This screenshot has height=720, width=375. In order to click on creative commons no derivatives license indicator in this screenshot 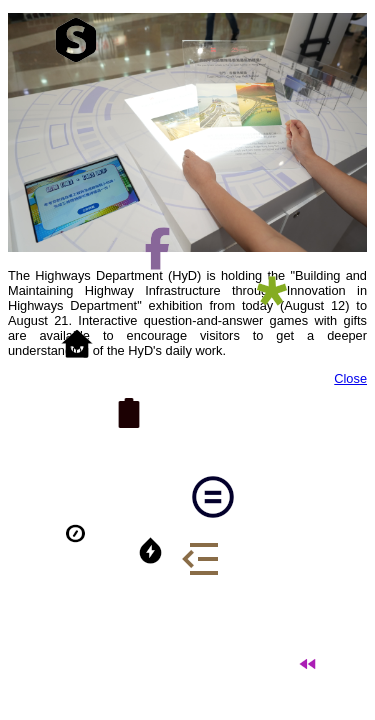, I will do `click(213, 497)`.